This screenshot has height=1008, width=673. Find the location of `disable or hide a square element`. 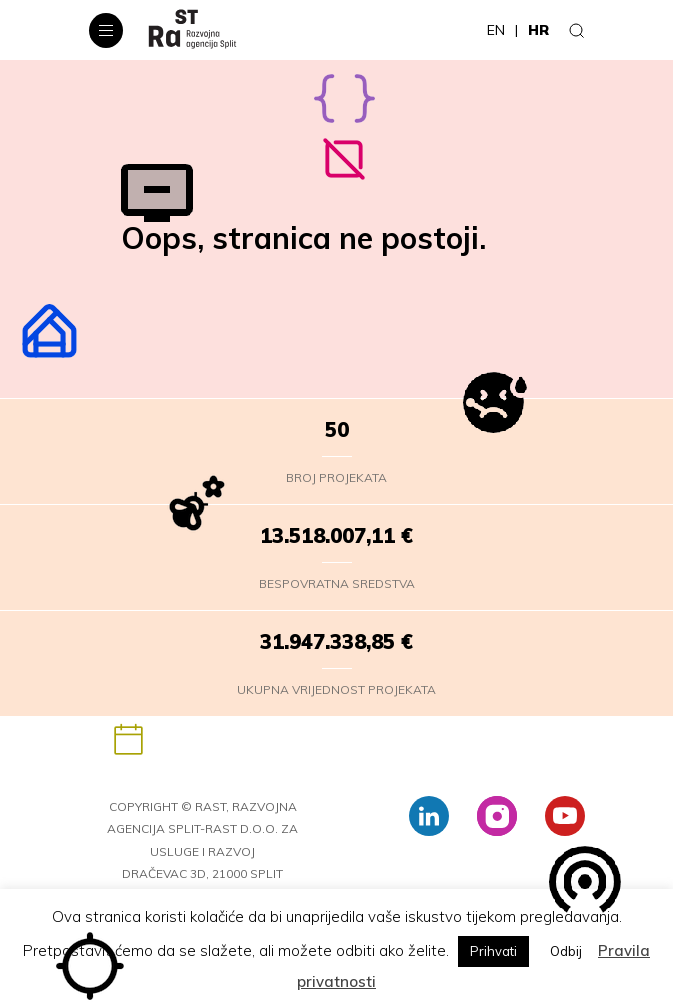

disable or hide a square element is located at coordinates (344, 159).